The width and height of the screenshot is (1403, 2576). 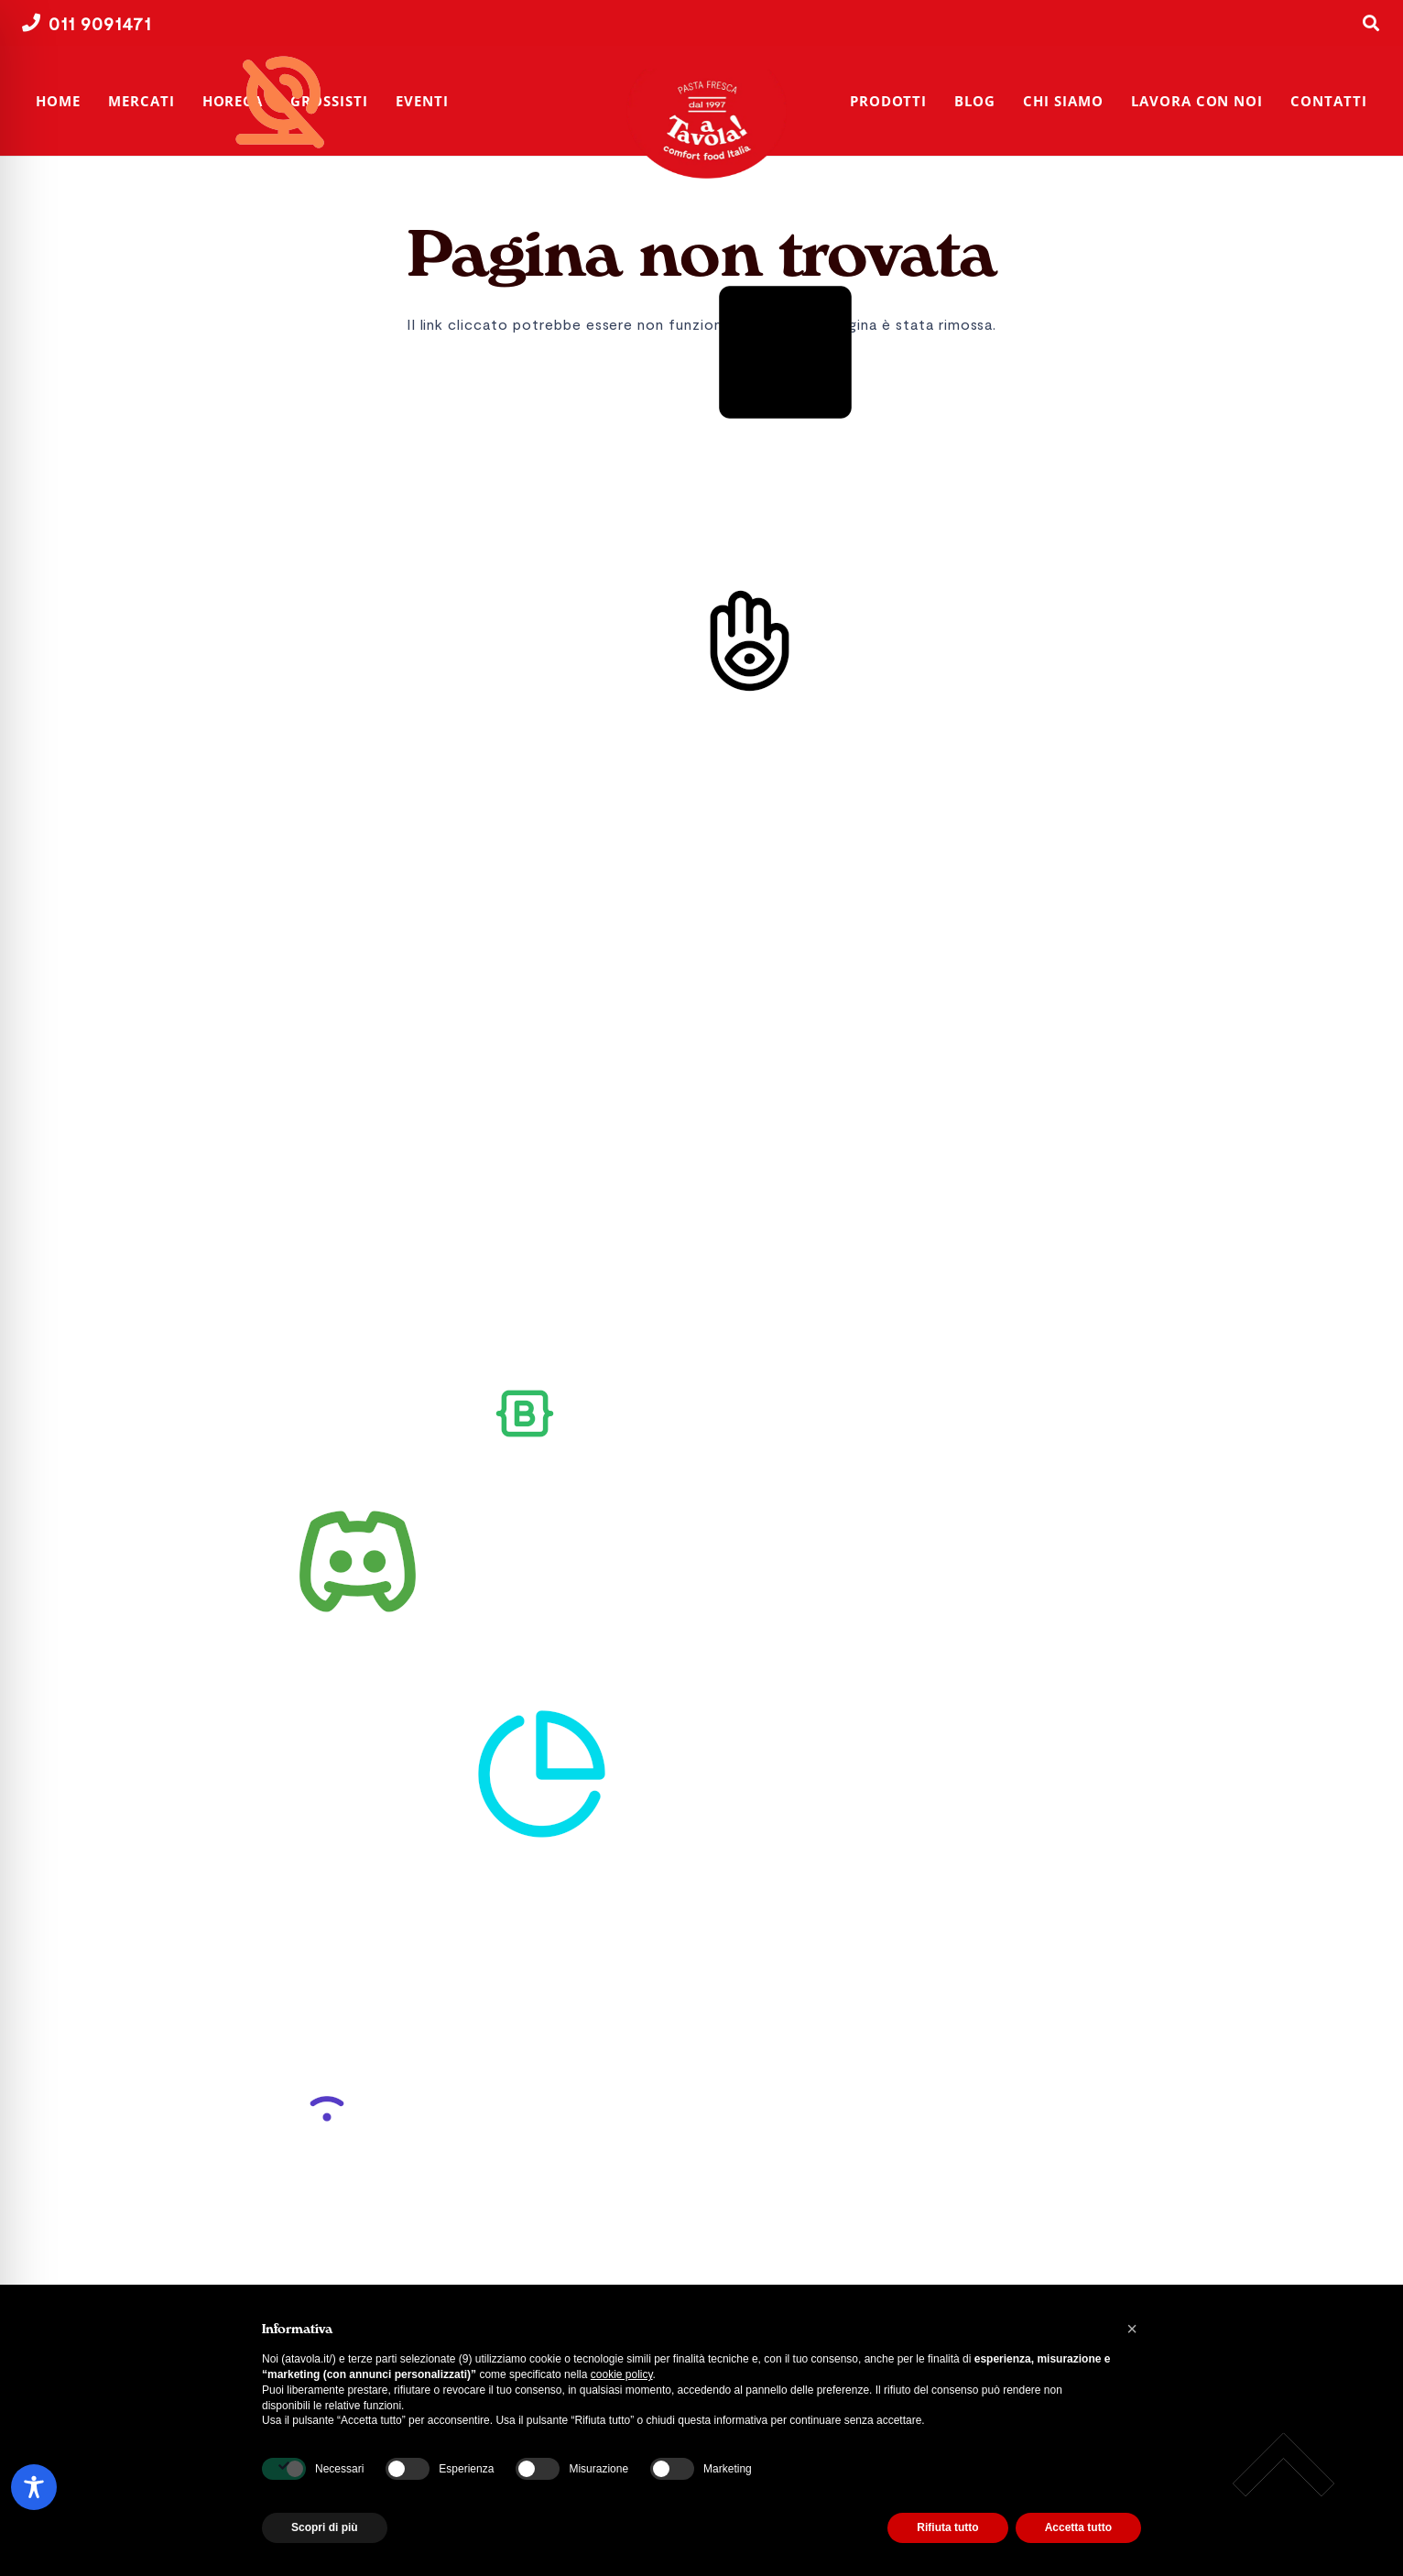 I want to click on stop media playback, so click(x=785, y=352).